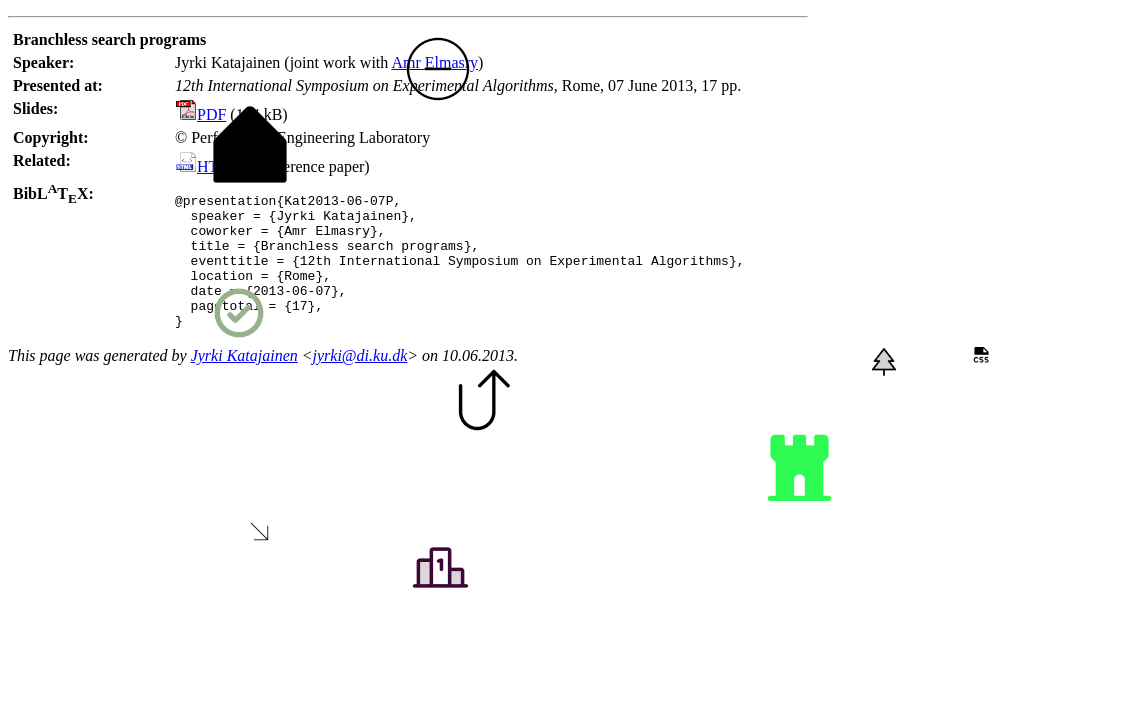 This screenshot has width=1145, height=720. What do you see at coordinates (259, 531) in the screenshot?
I see `navigate to the next item diagonally` at bounding box center [259, 531].